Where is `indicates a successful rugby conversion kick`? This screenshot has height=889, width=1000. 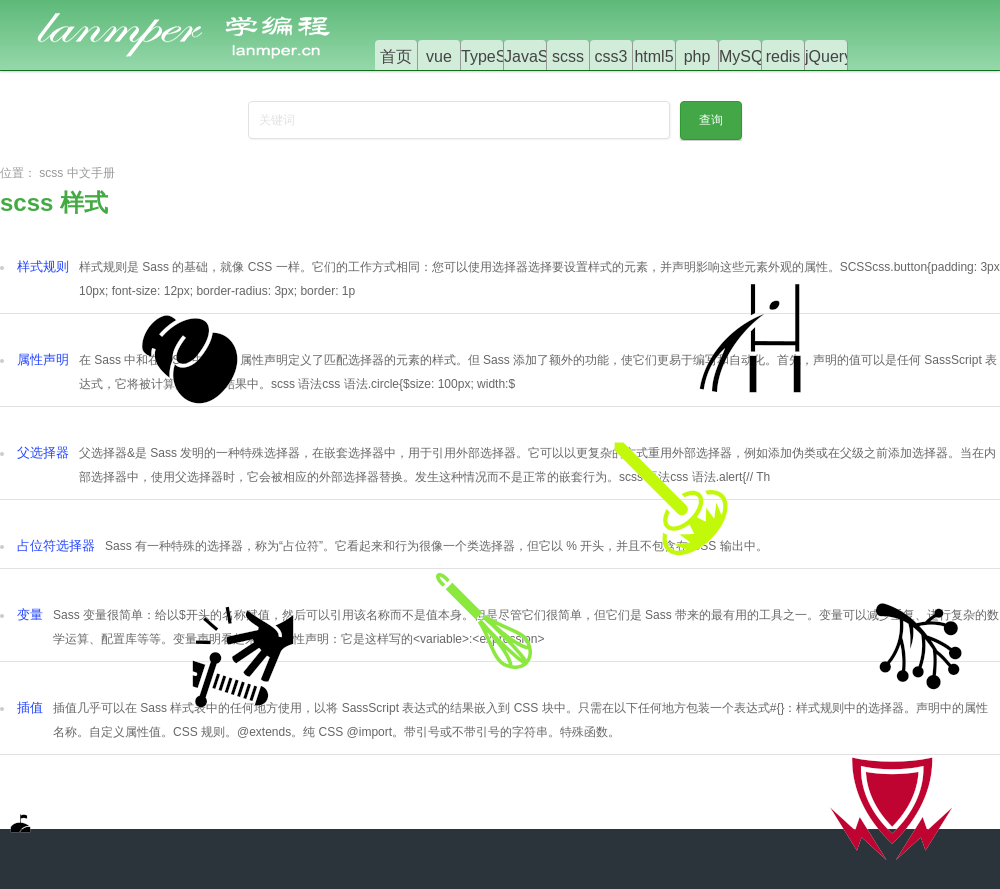
indicates a successful rugby conversion kick is located at coordinates (753, 339).